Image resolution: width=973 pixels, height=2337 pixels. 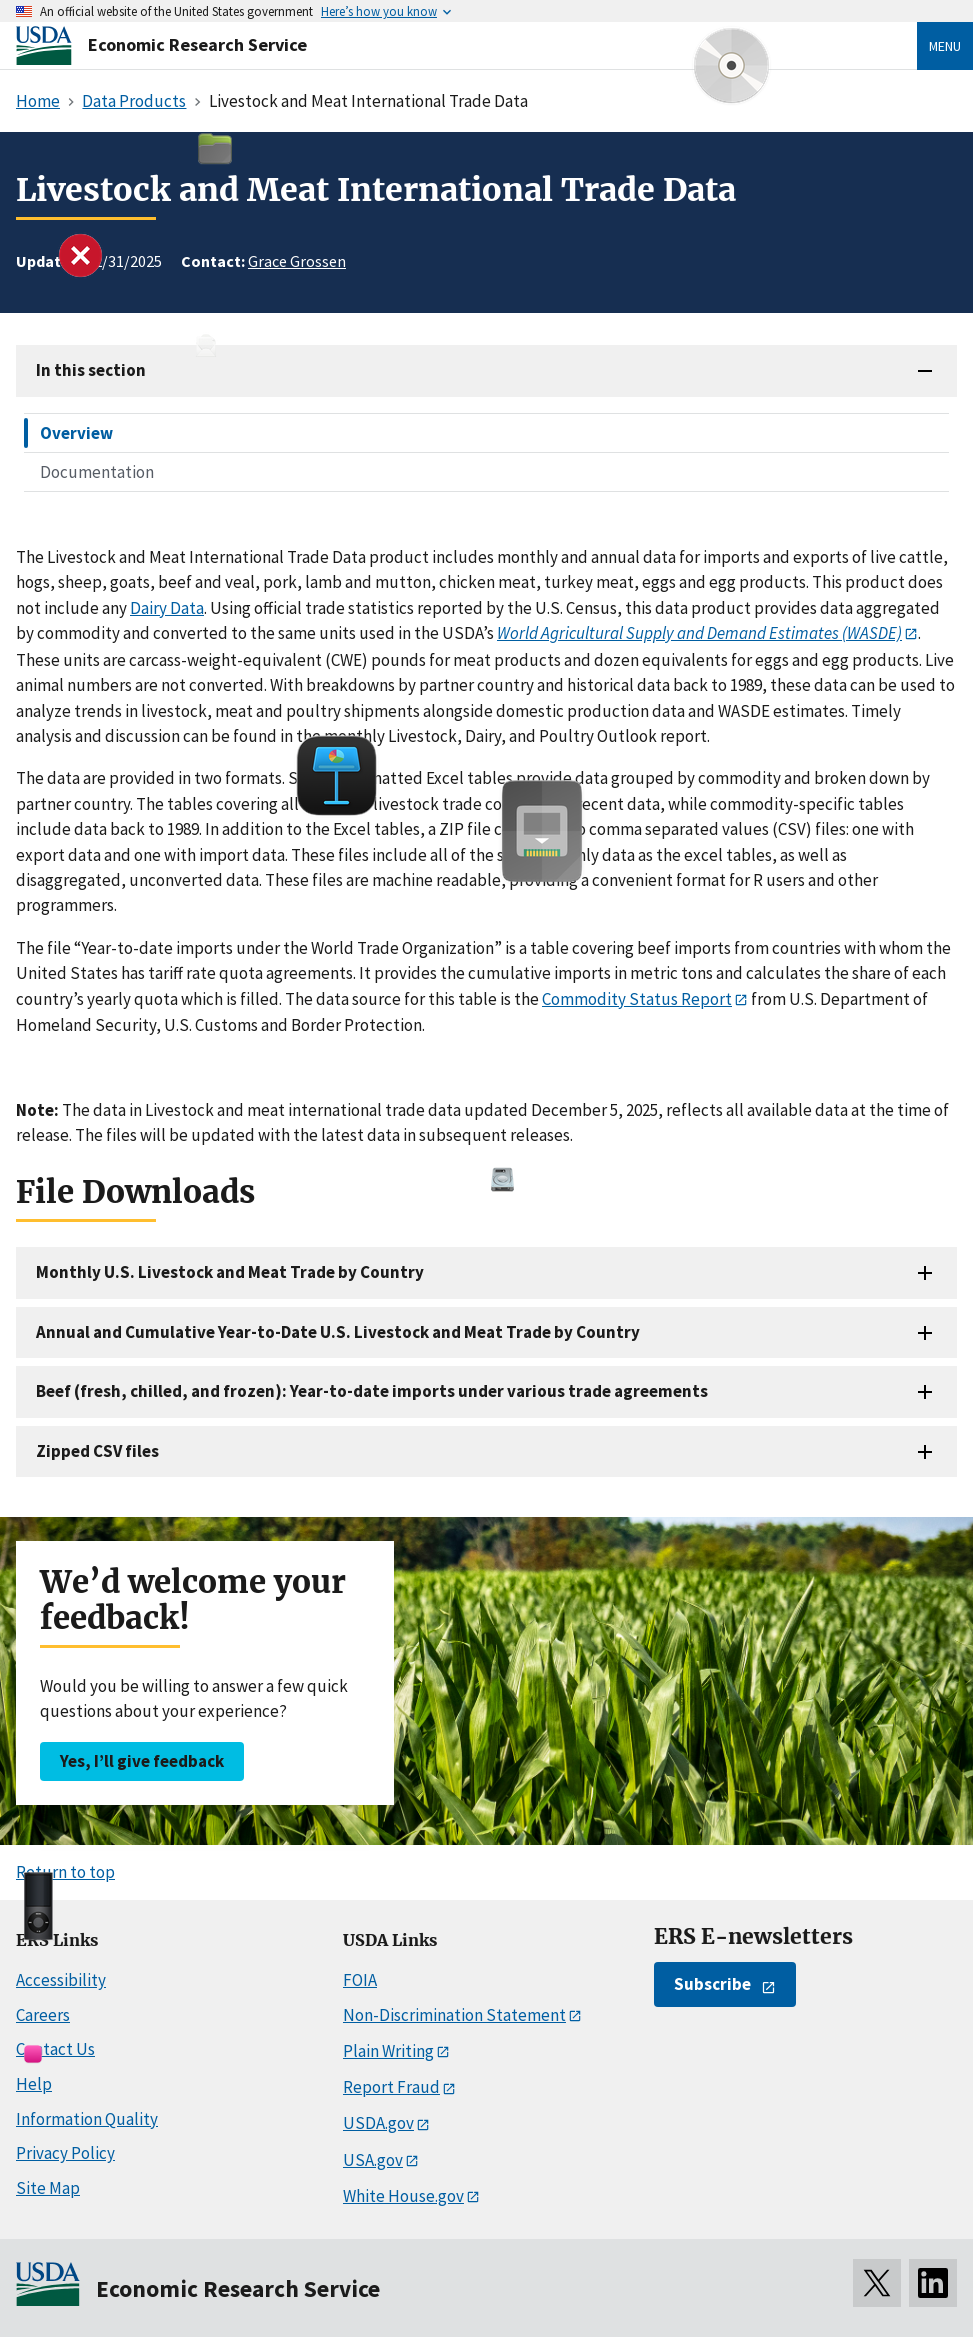 I want to click on eject or unmount a DVD disc, so click(x=731, y=65).